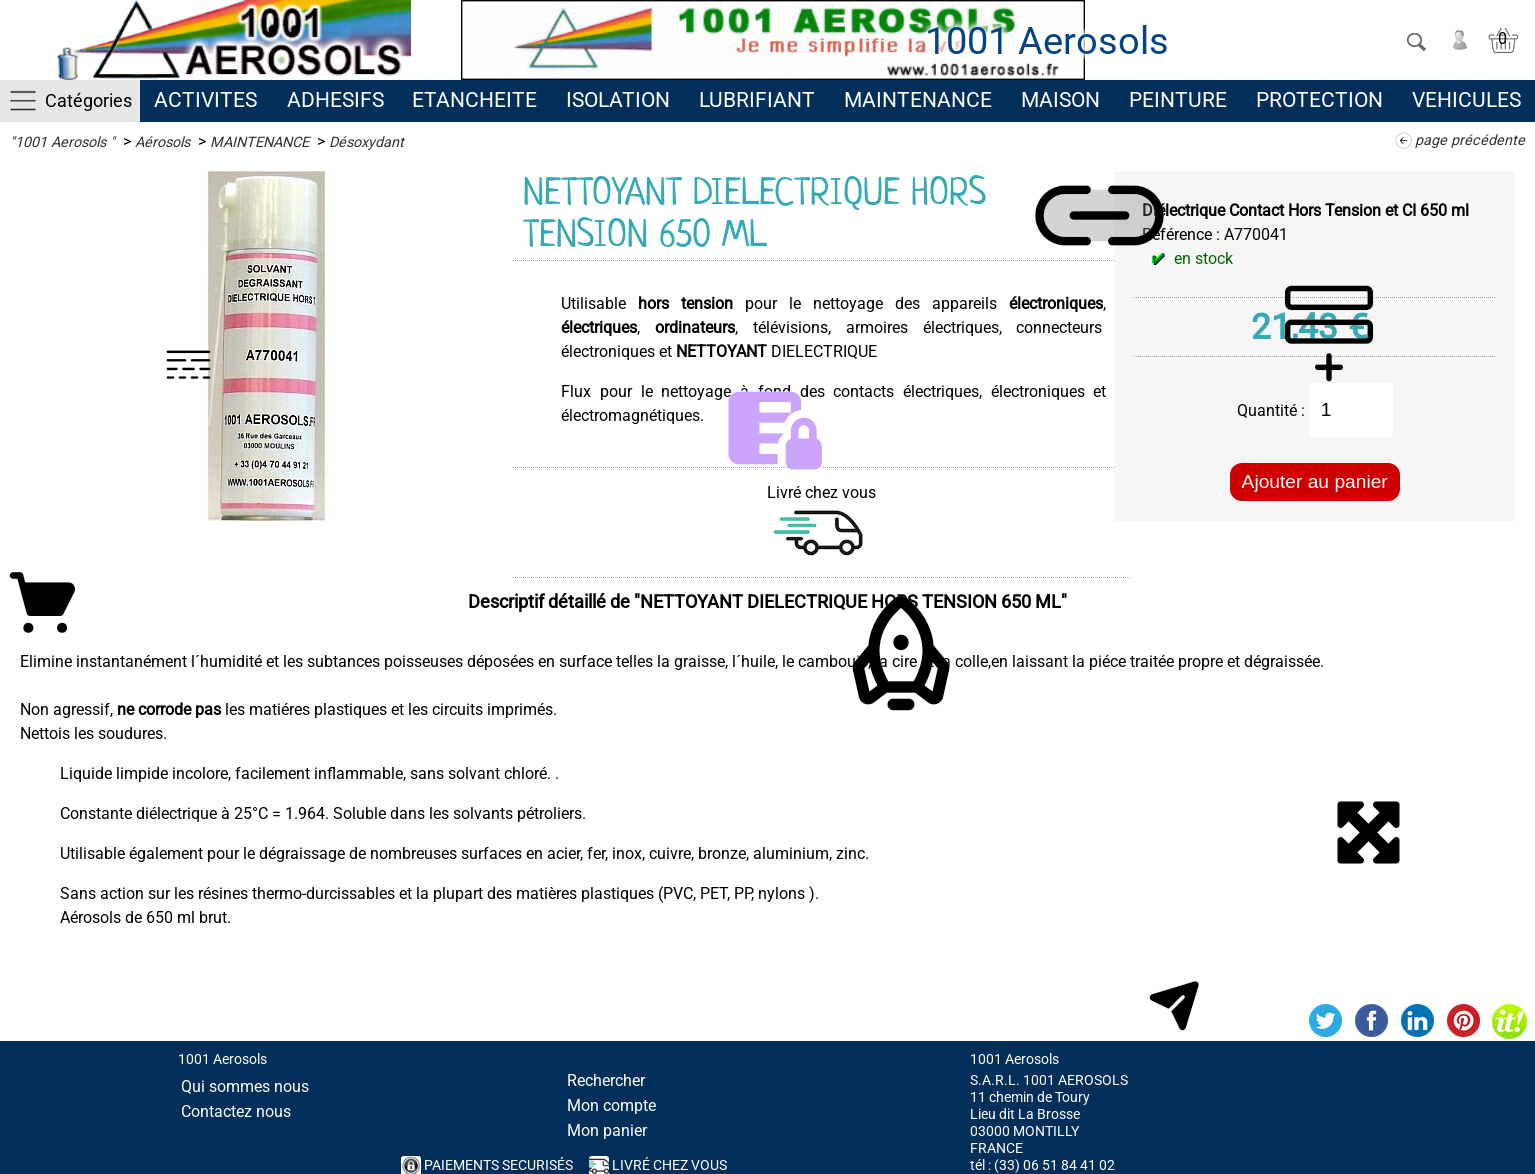 The height and width of the screenshot is (1174, 1535). Describe the element at coordinates (188, 365) in the screenshot. I see `apply a gradient effect to an element` at that location.